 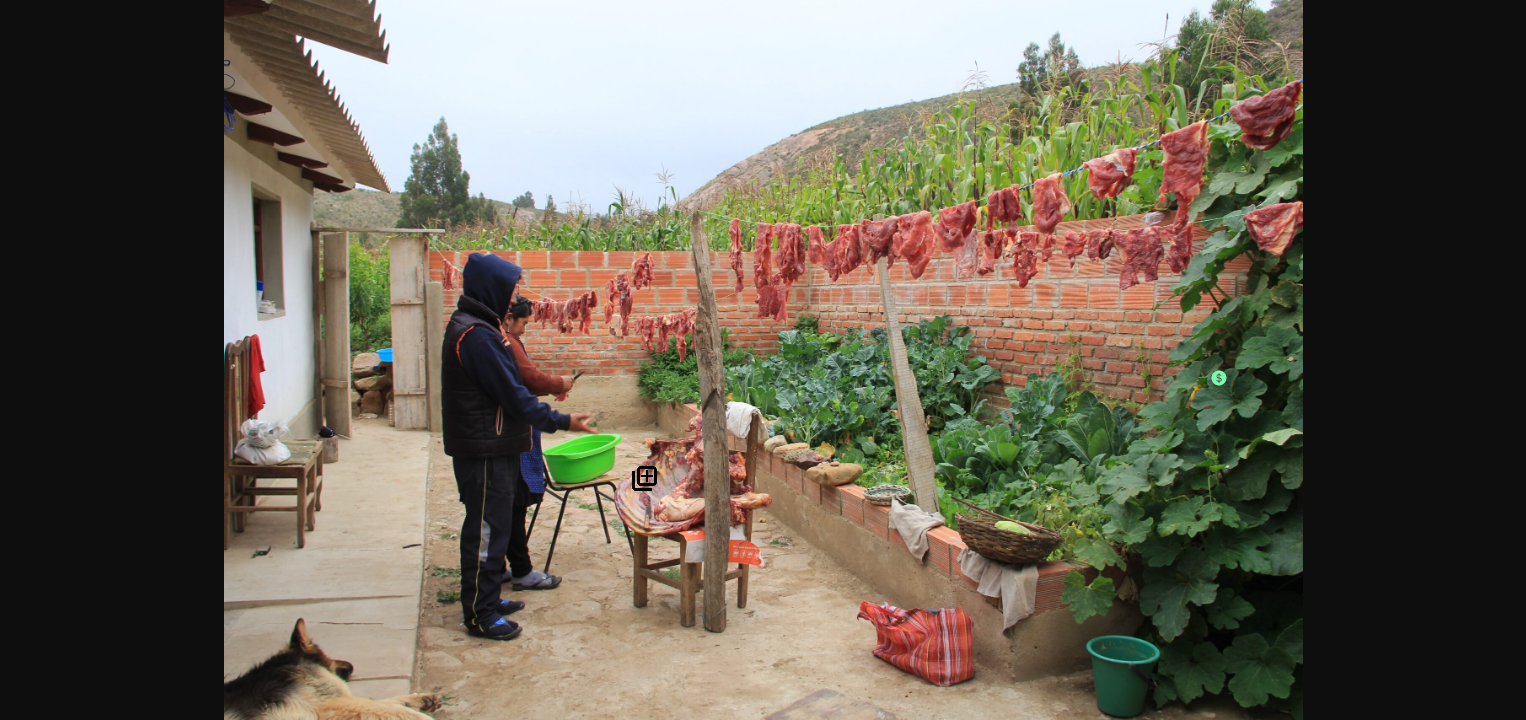 What do you see at coordinates (644, 478) in the screenshot?
I see `add a new photo to your collection` at bounding box center [644, 478].